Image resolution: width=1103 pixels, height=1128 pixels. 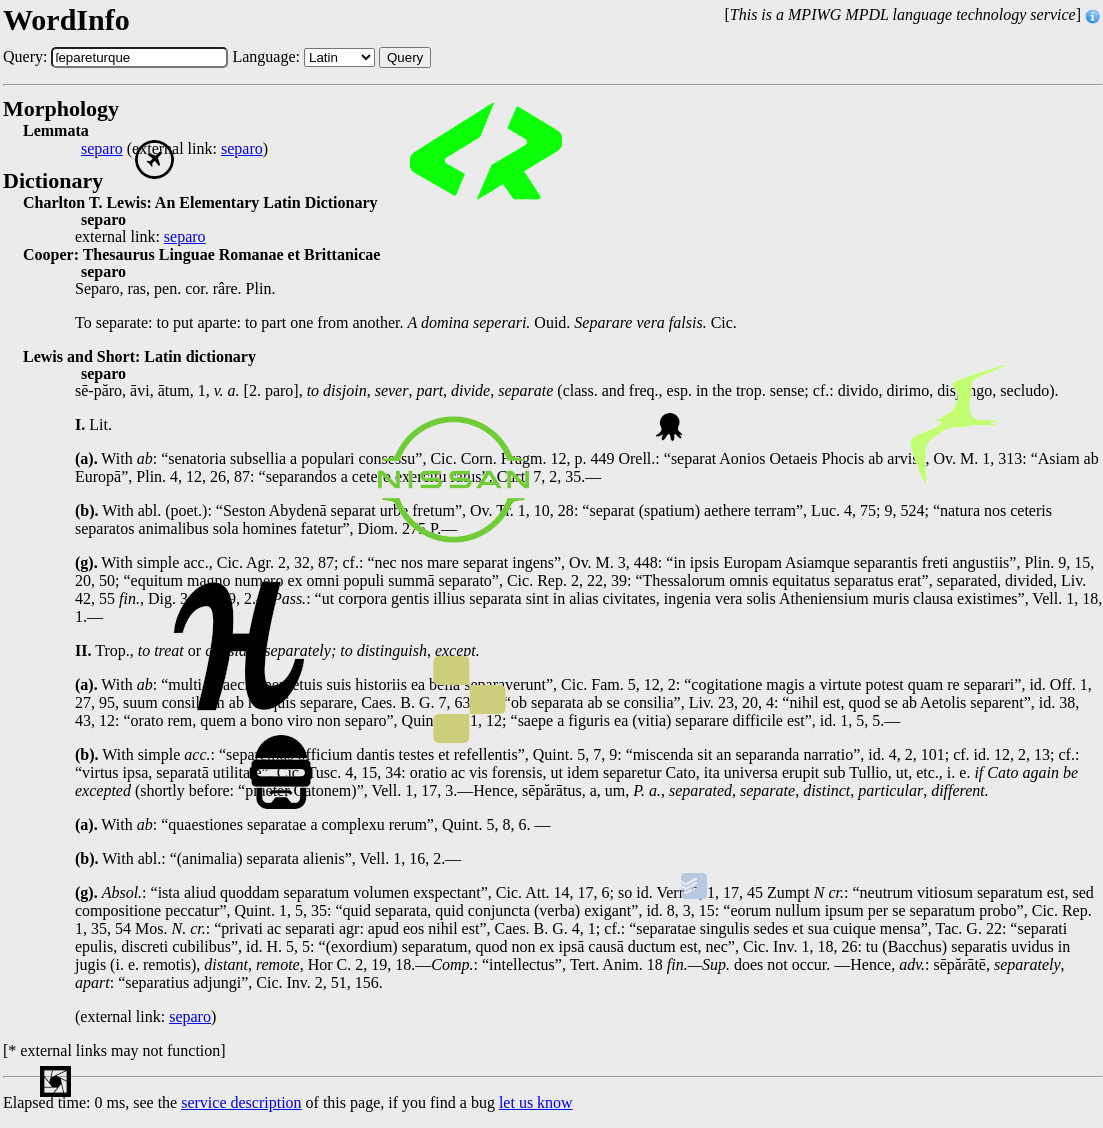 What do you see at coordinates (694, 886) in the screenshot?
I see `open Todoist app` at bounding box center [694, 886].